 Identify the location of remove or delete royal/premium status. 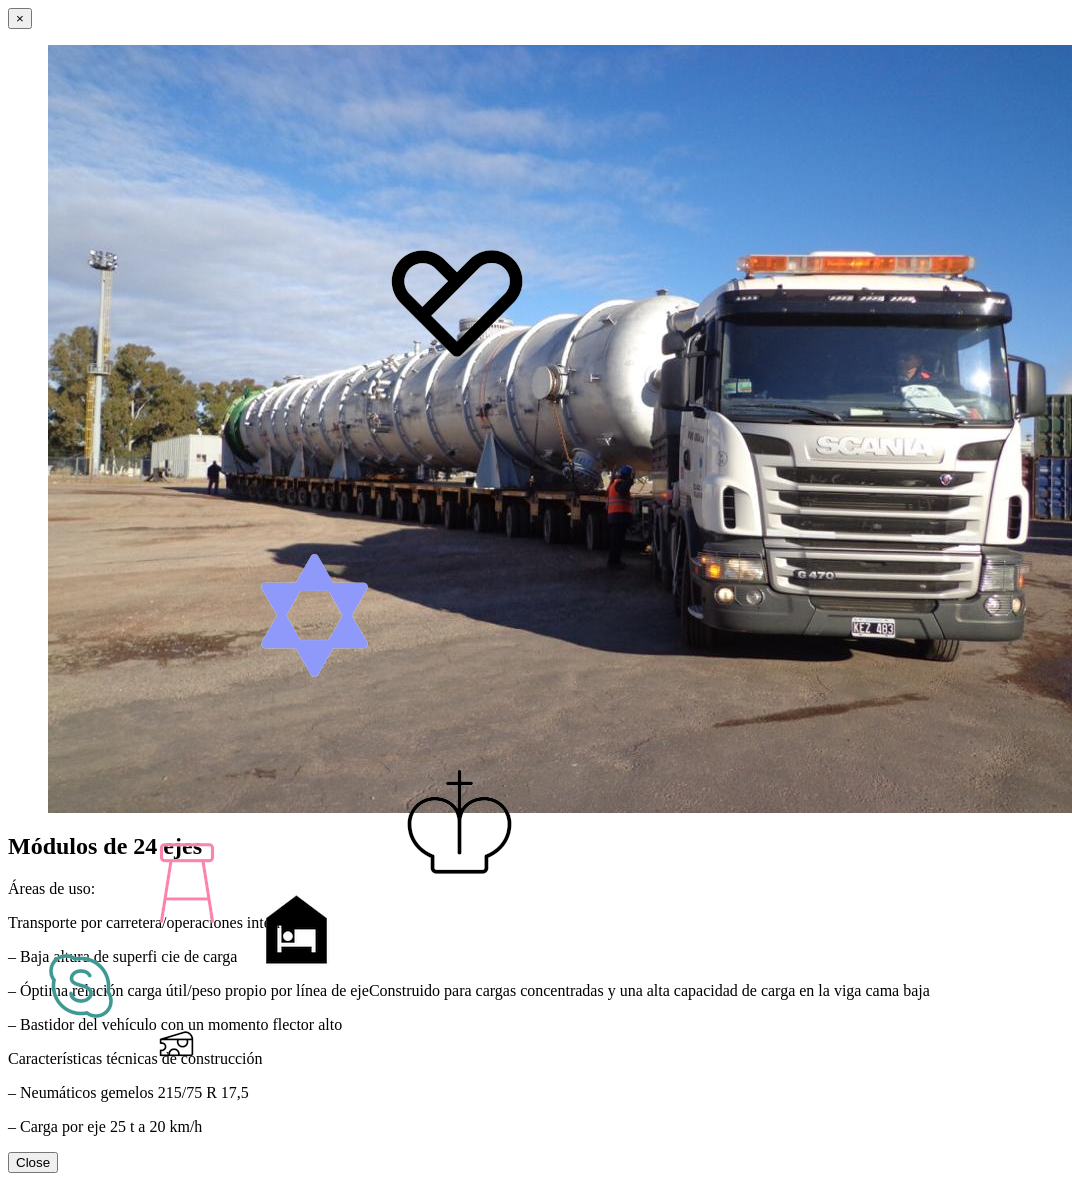
(459, 829).